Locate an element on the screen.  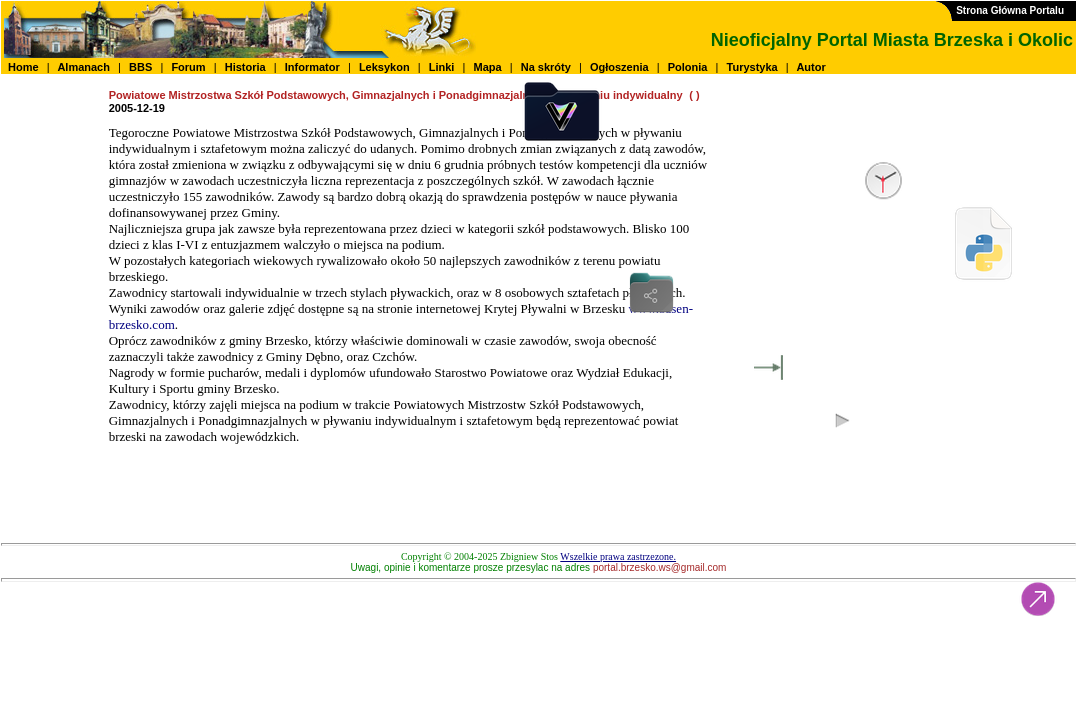
open recently accessed documents is located at coordinates (883, 180).